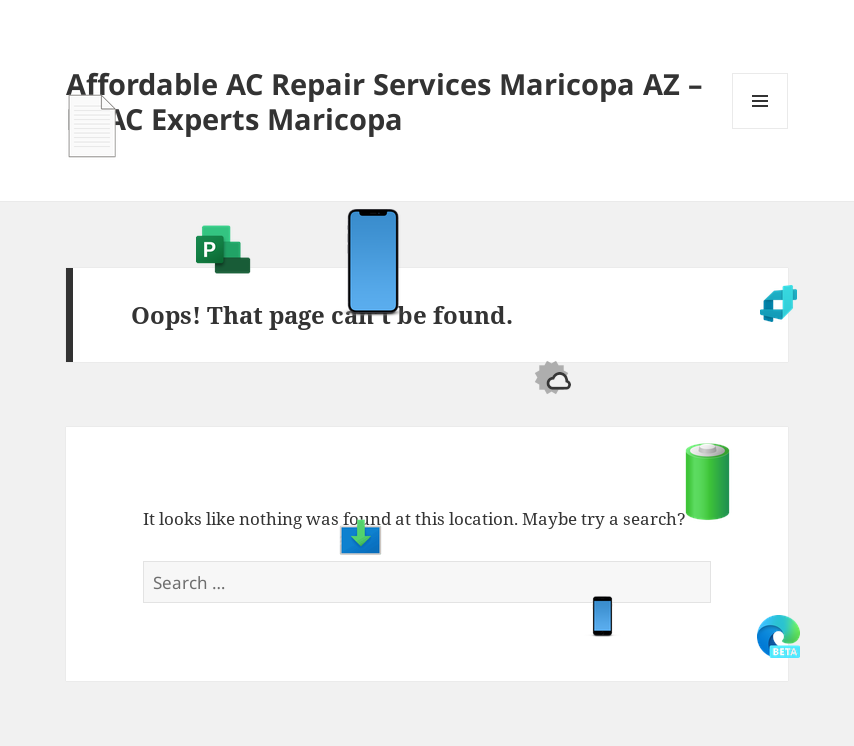  Describe the element at coordinates (602, 616) in the screenshot. I see `manage connected iPhone device` at that location.